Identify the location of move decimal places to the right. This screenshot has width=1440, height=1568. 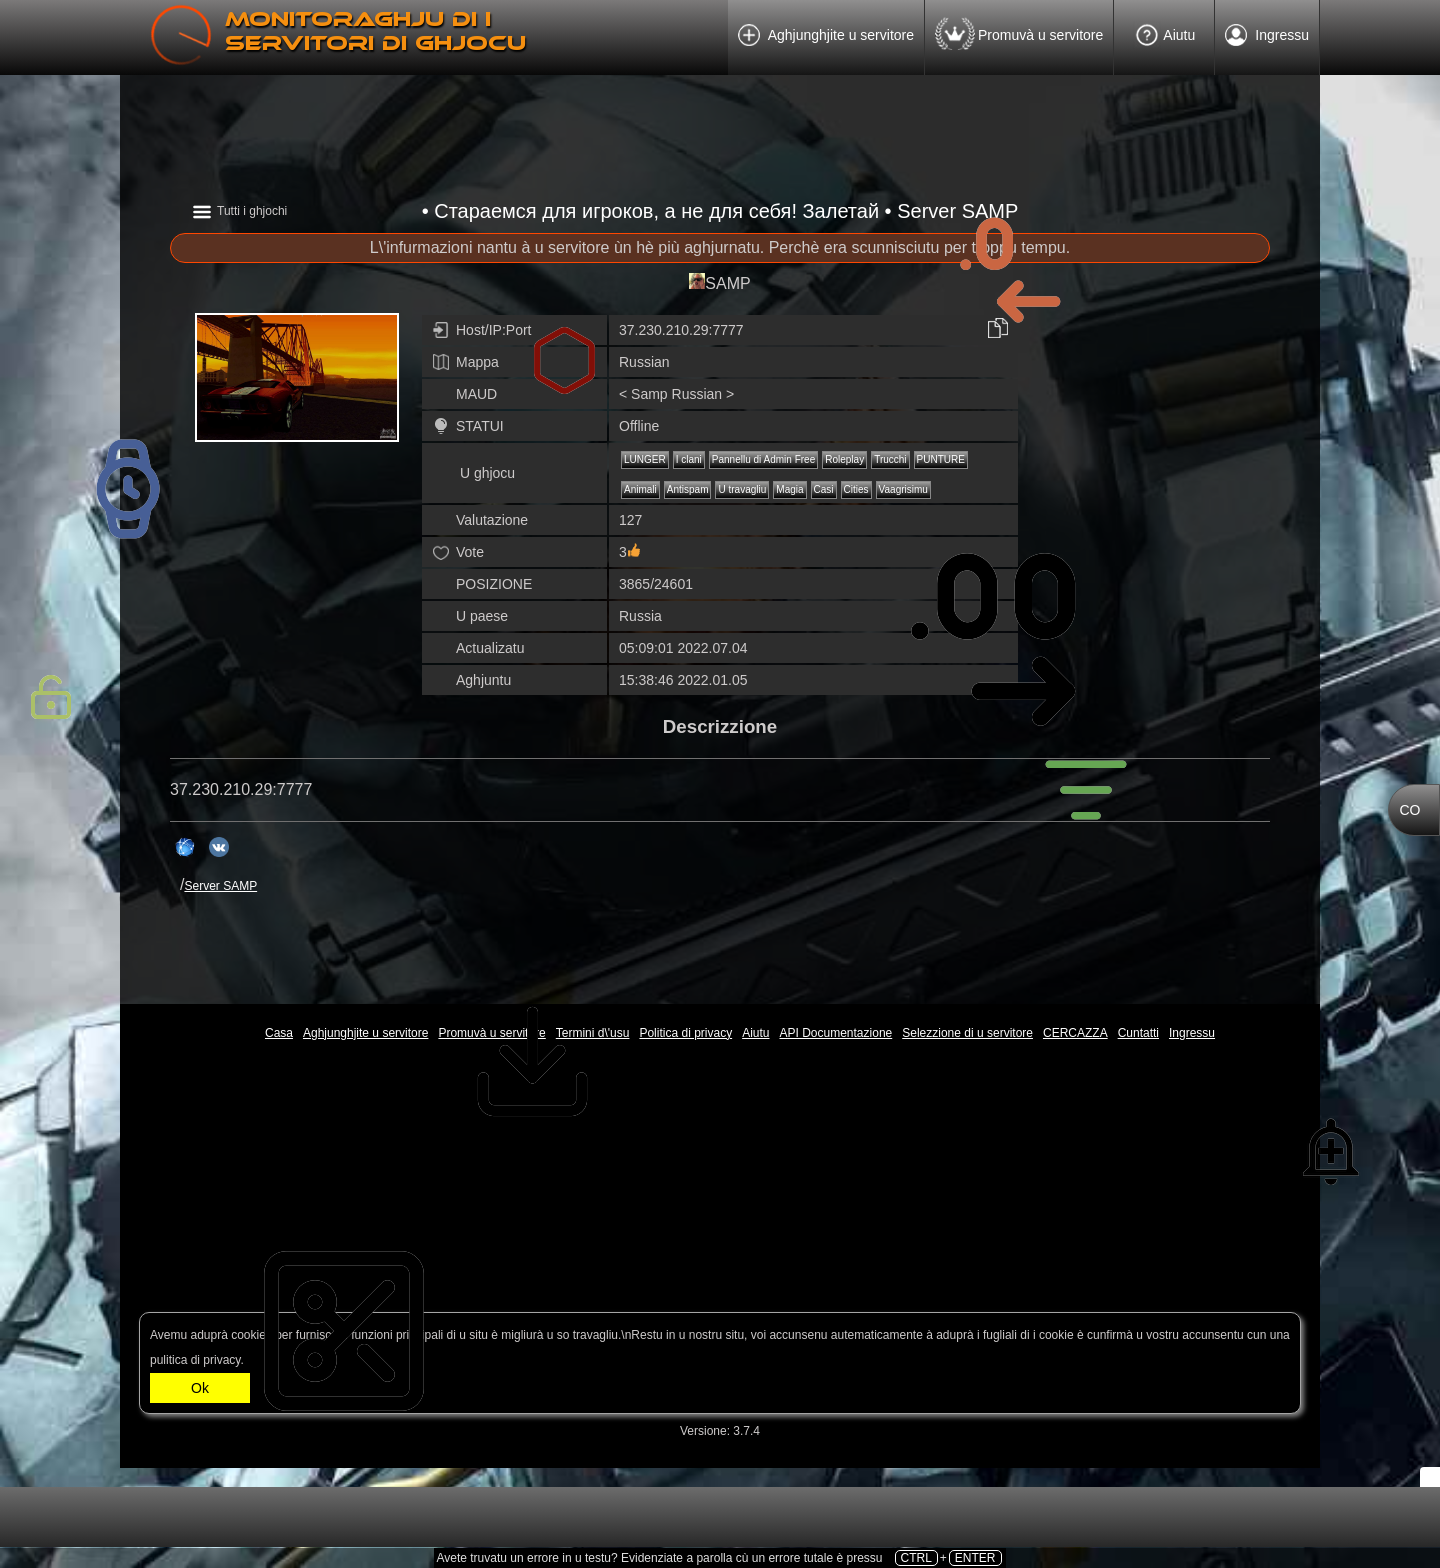
(997, 639).